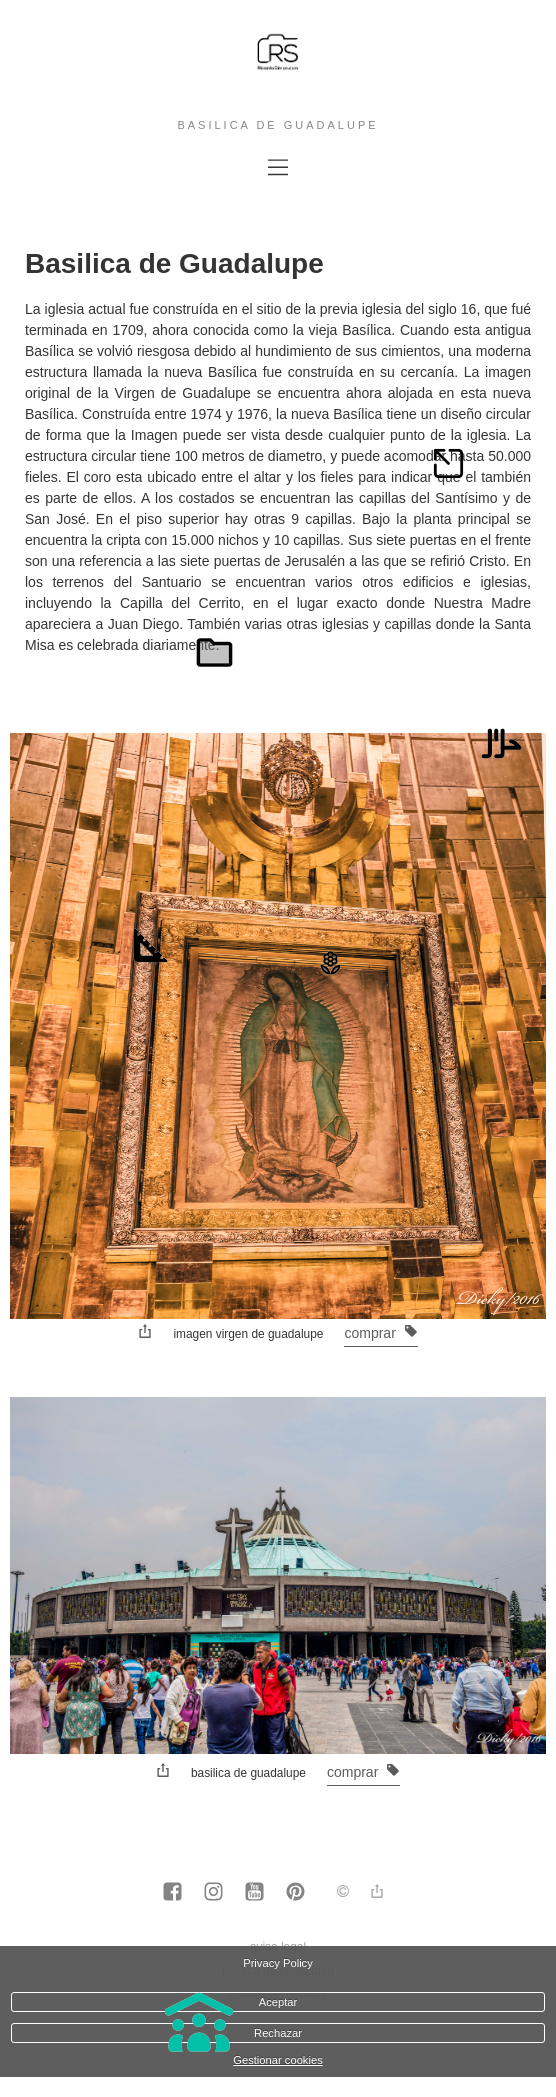  What do you see at coordinates (214, 652) in the screenshot?
I see `access files and documents` at bounding box center [214, 652].